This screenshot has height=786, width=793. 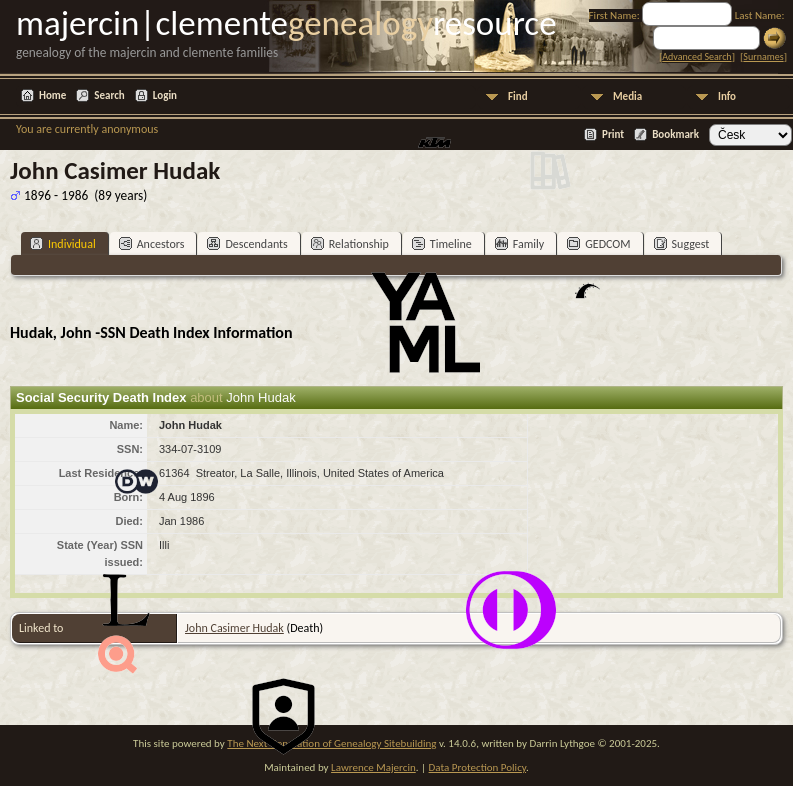 I want to click on KTM brand logo, so click(x=434, y=142).